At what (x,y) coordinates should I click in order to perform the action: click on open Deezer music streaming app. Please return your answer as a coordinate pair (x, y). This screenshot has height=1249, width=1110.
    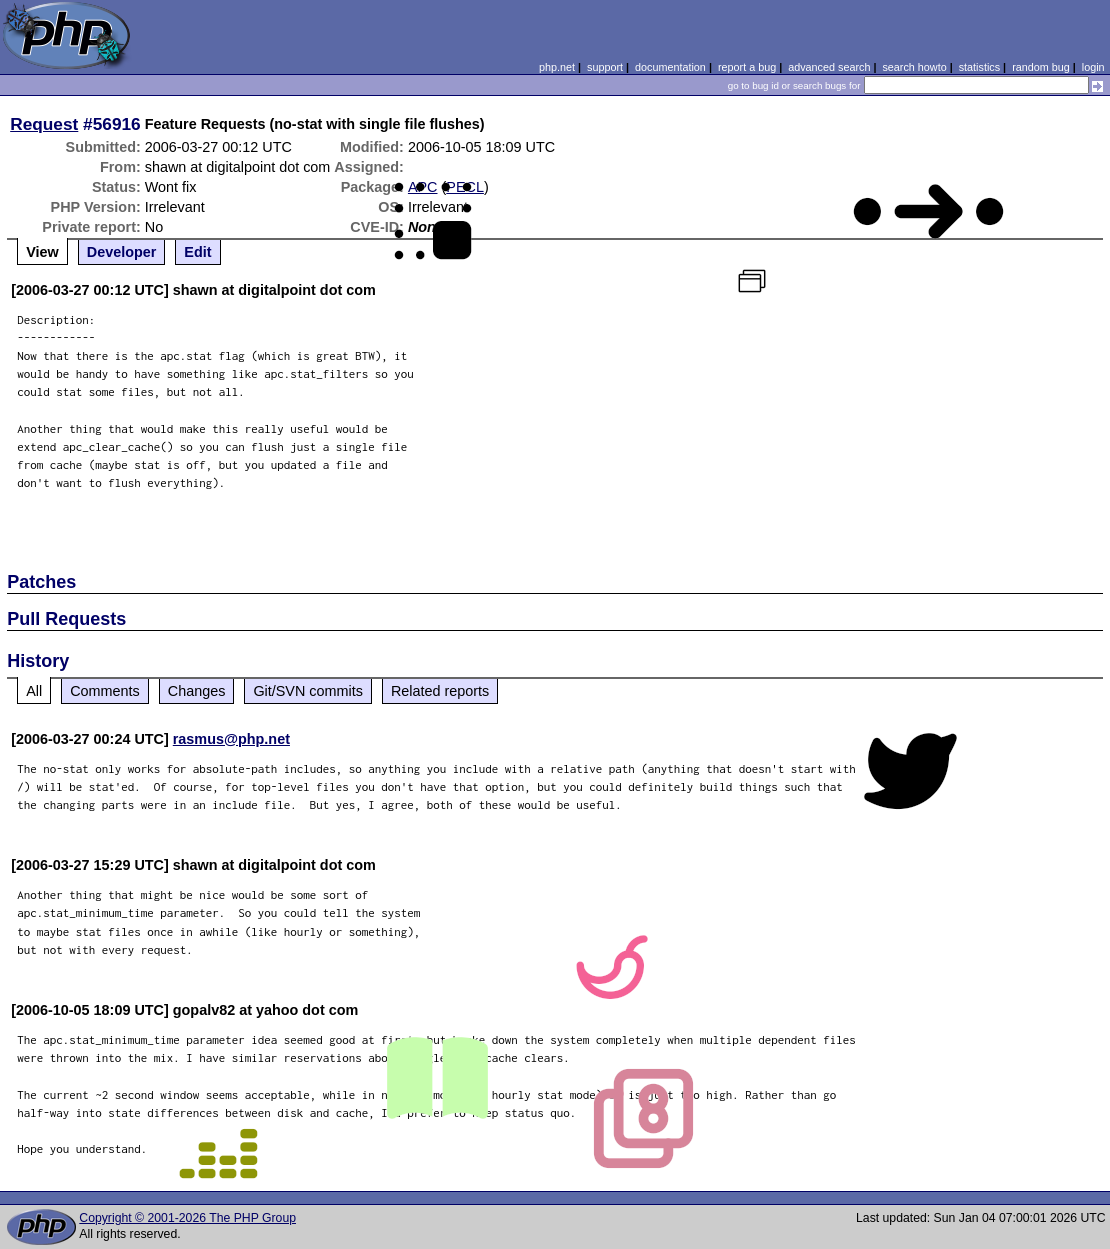
    Looking at the image, I should click on (217, 1155).